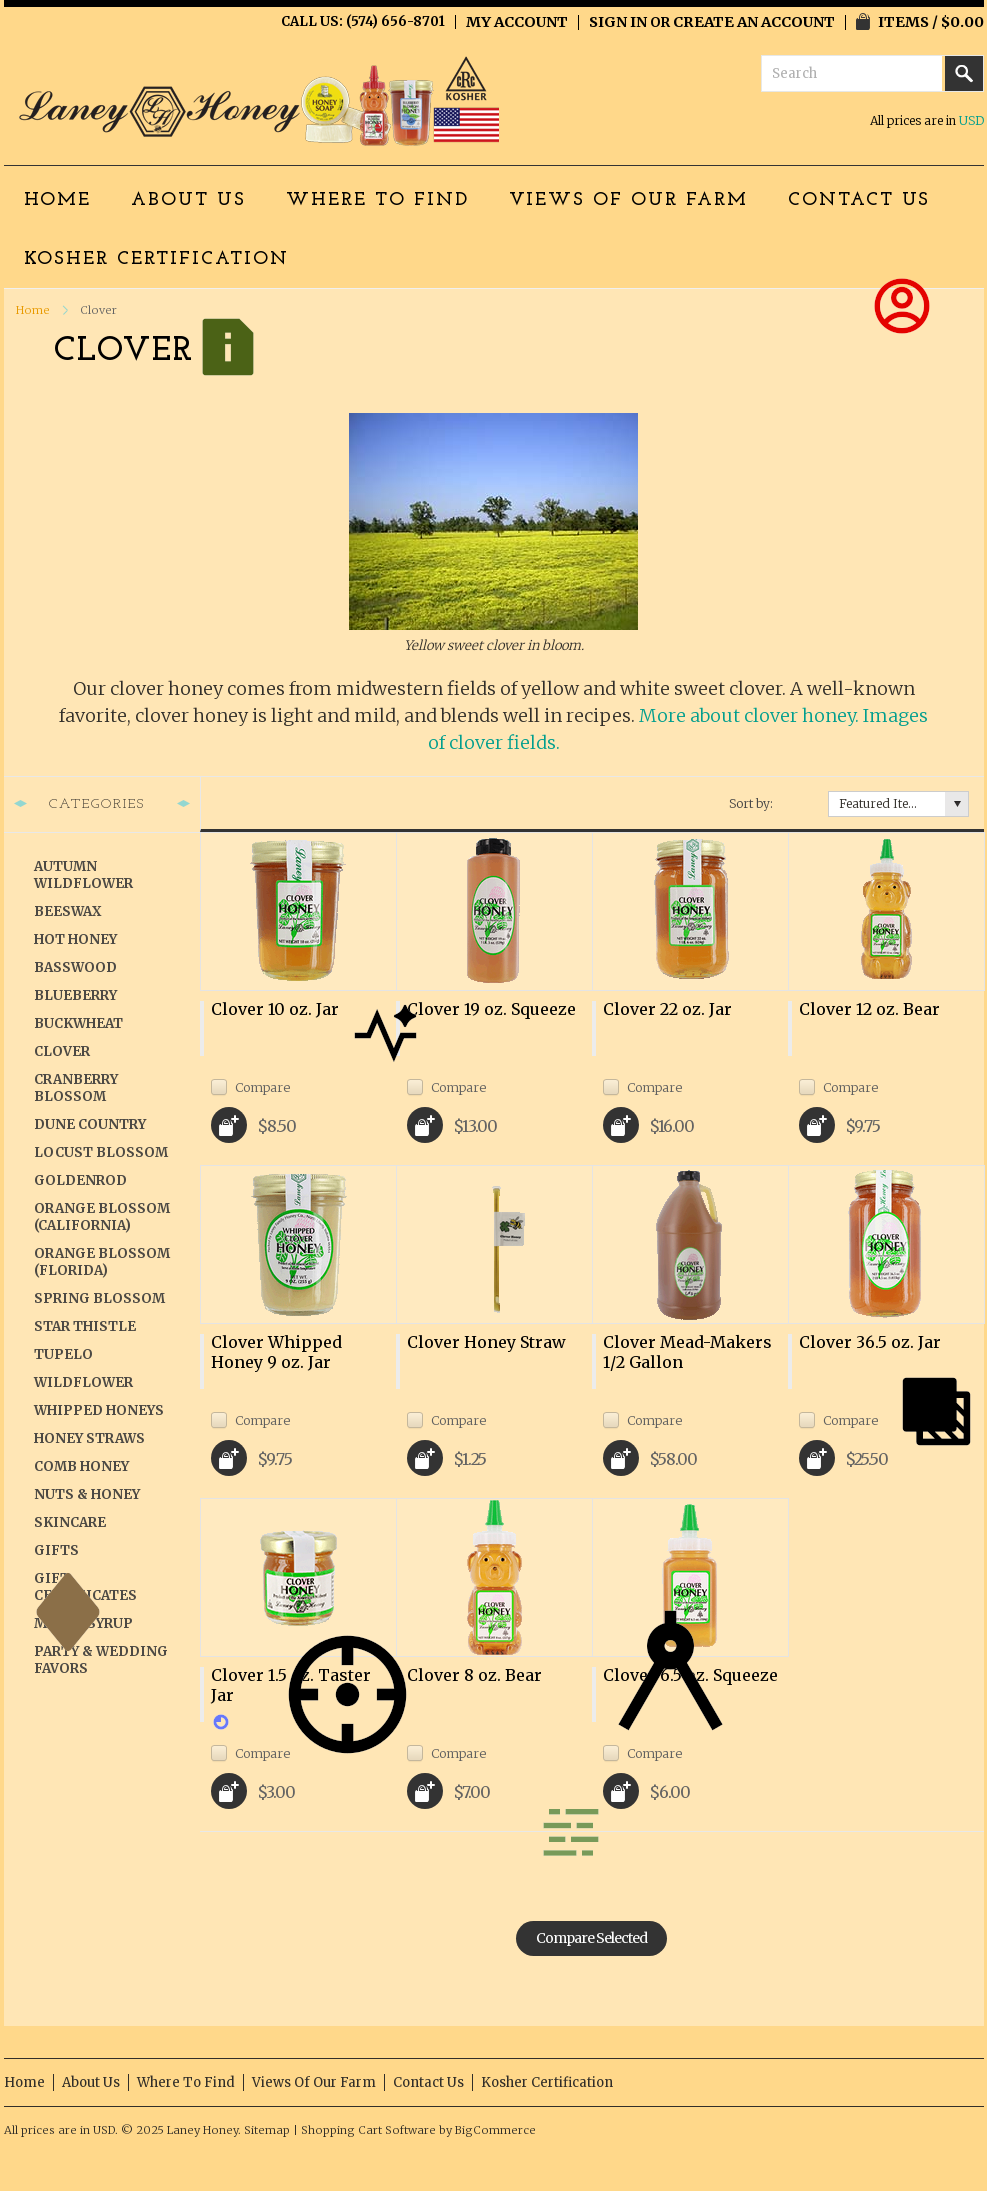 This screenshot has height=2191, width=987. What do you see at coordinates (902, 306) in the screenshot?
I see `access your account or profile settings` at bounding box center [902, 306].